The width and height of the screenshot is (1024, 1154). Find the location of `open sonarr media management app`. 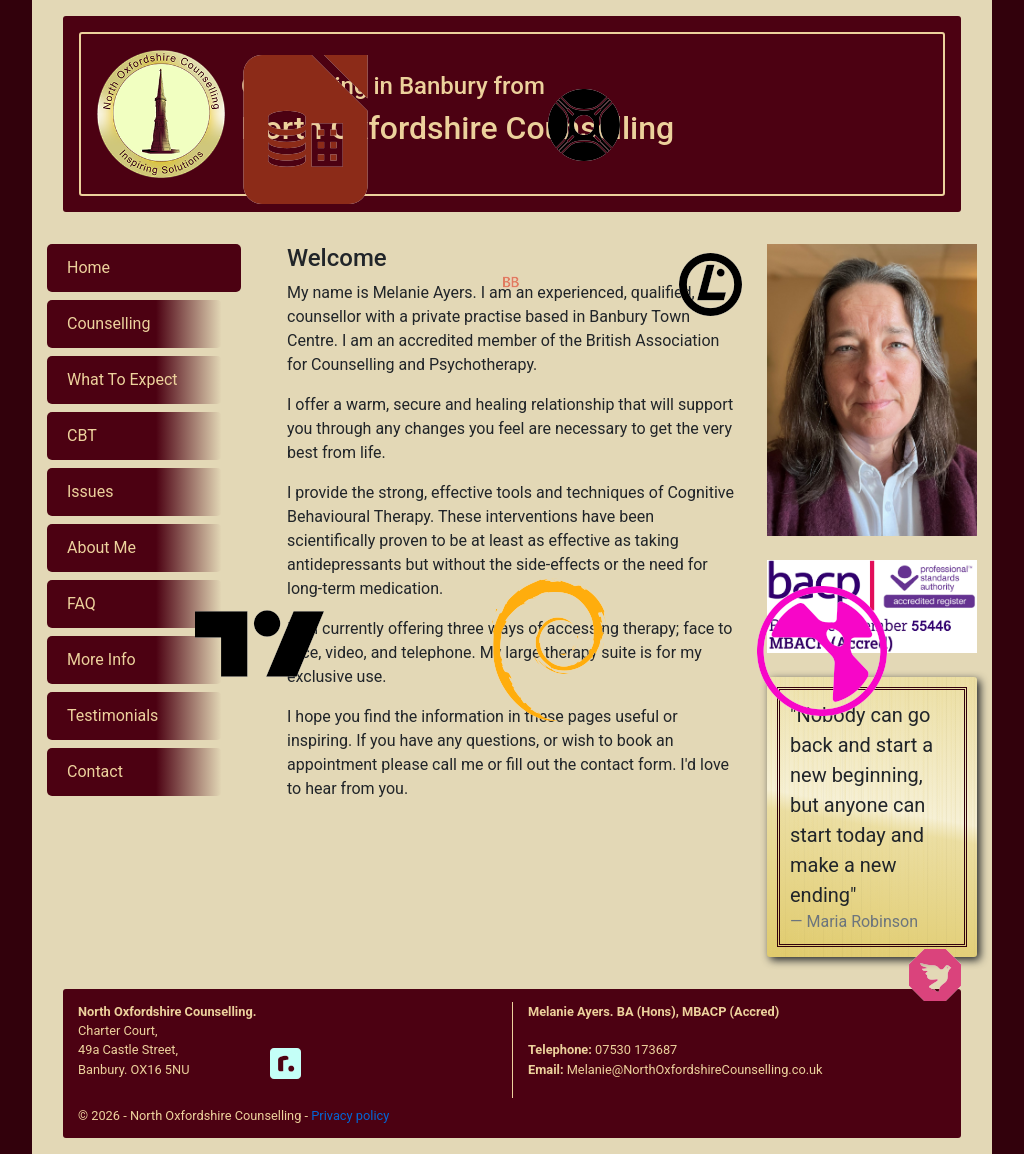

open sonarr media management app is located at coordinates (584, 125).